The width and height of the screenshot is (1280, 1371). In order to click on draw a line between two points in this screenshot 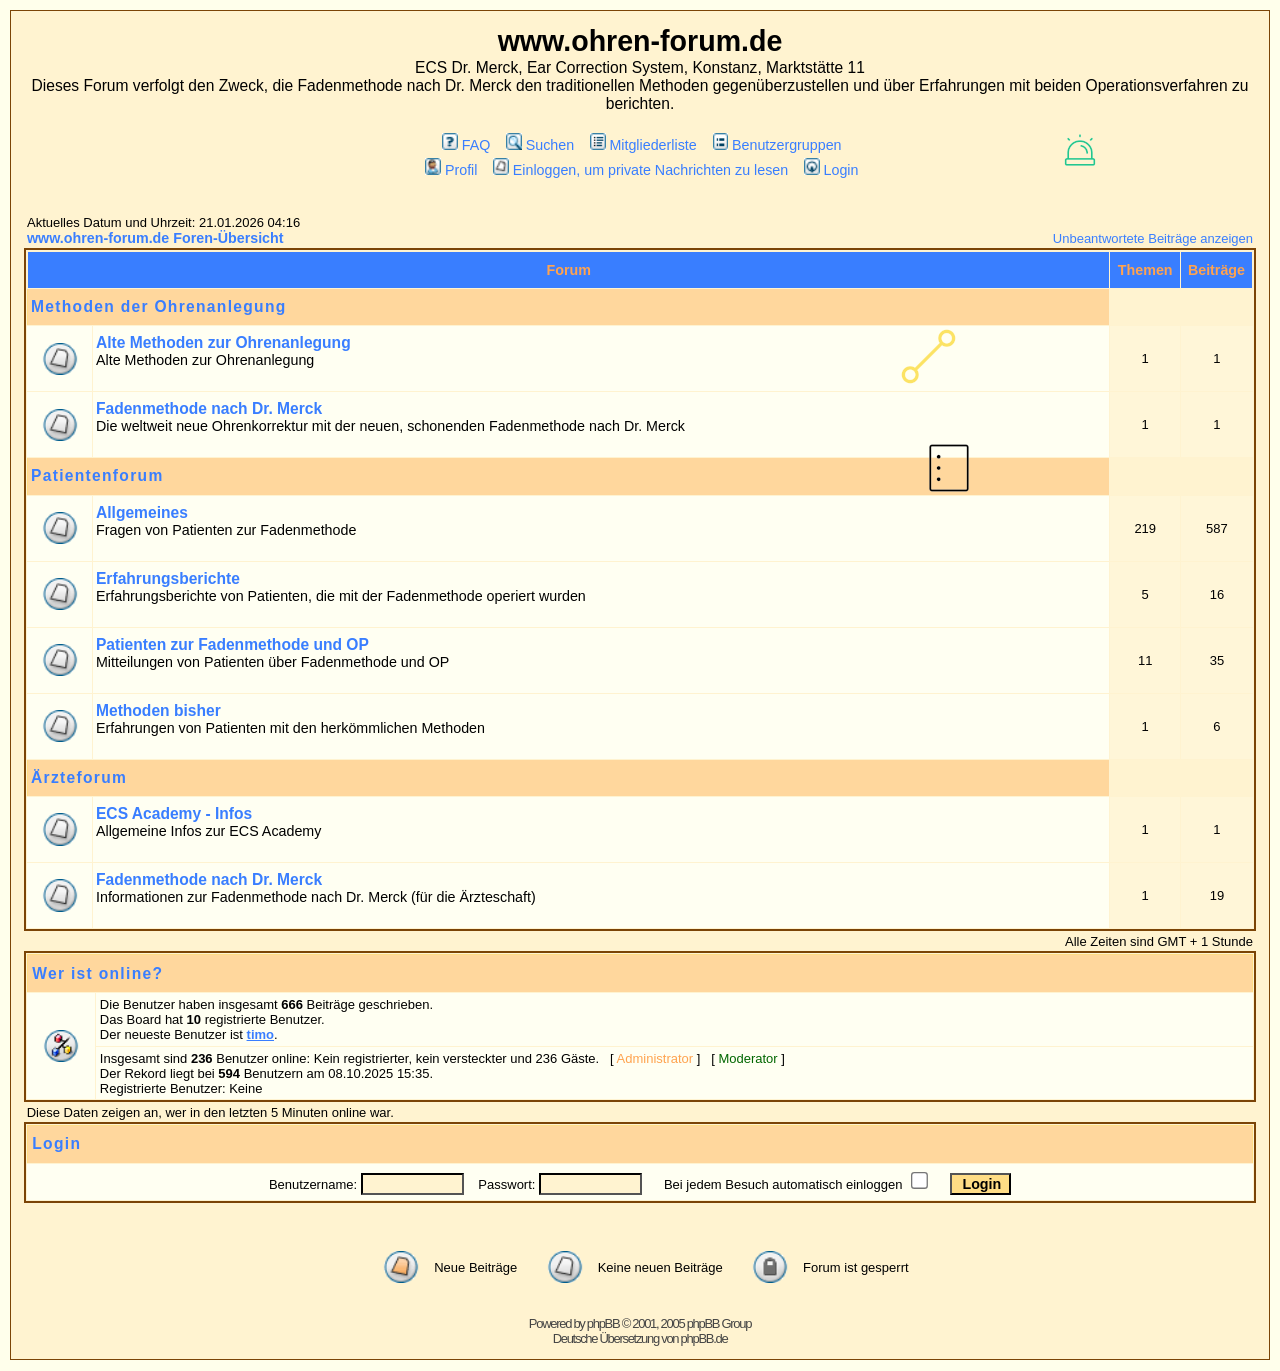, I will do `click(928, 356)`.